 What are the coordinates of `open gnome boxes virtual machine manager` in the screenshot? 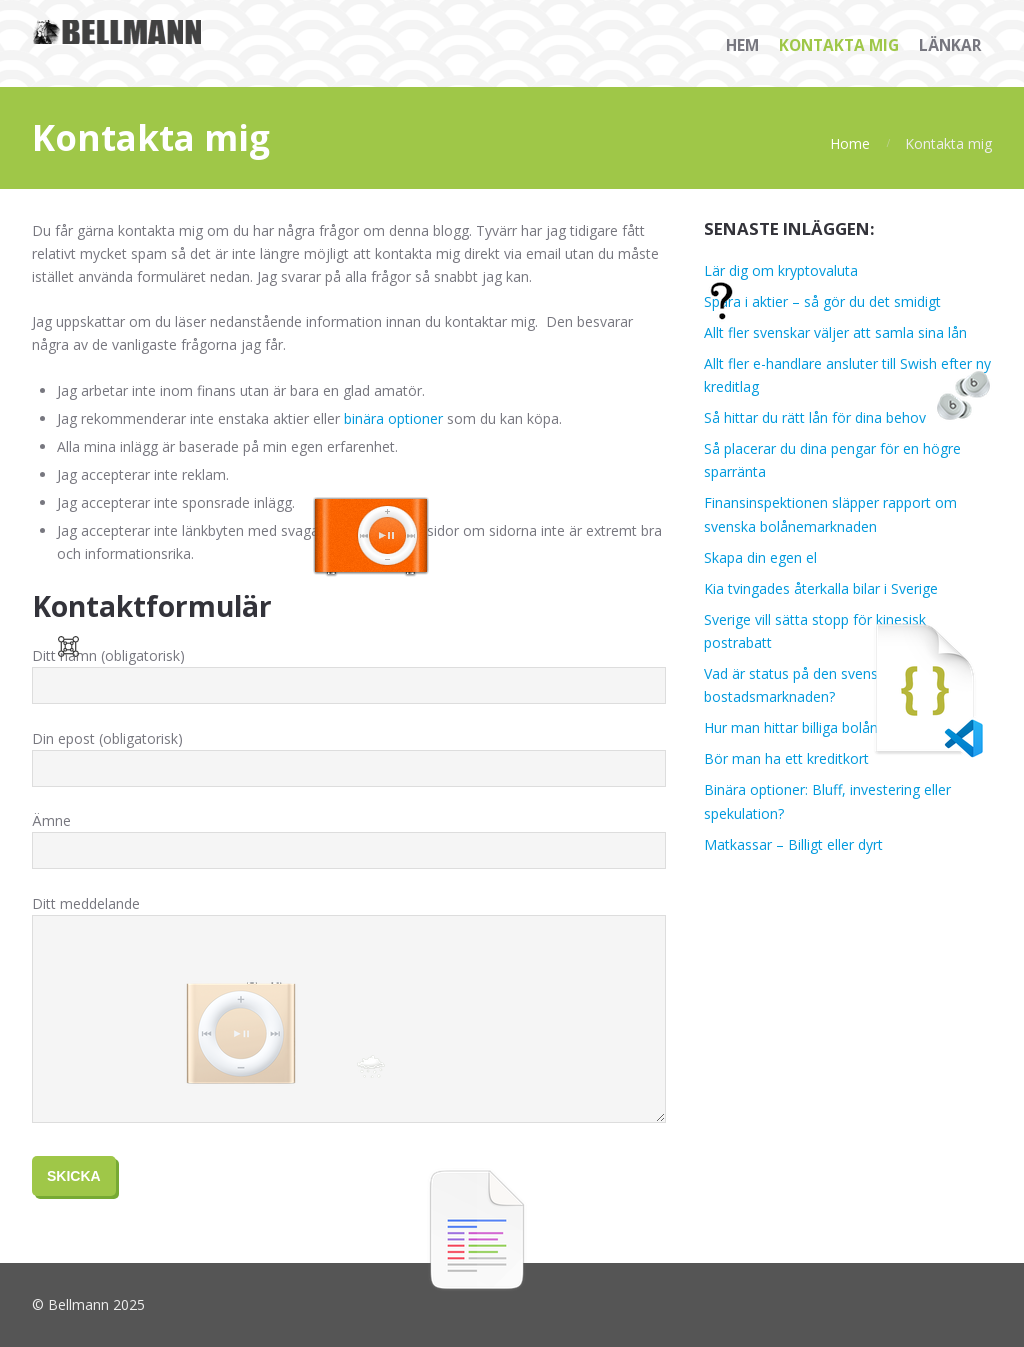 It's located at (68, 646).